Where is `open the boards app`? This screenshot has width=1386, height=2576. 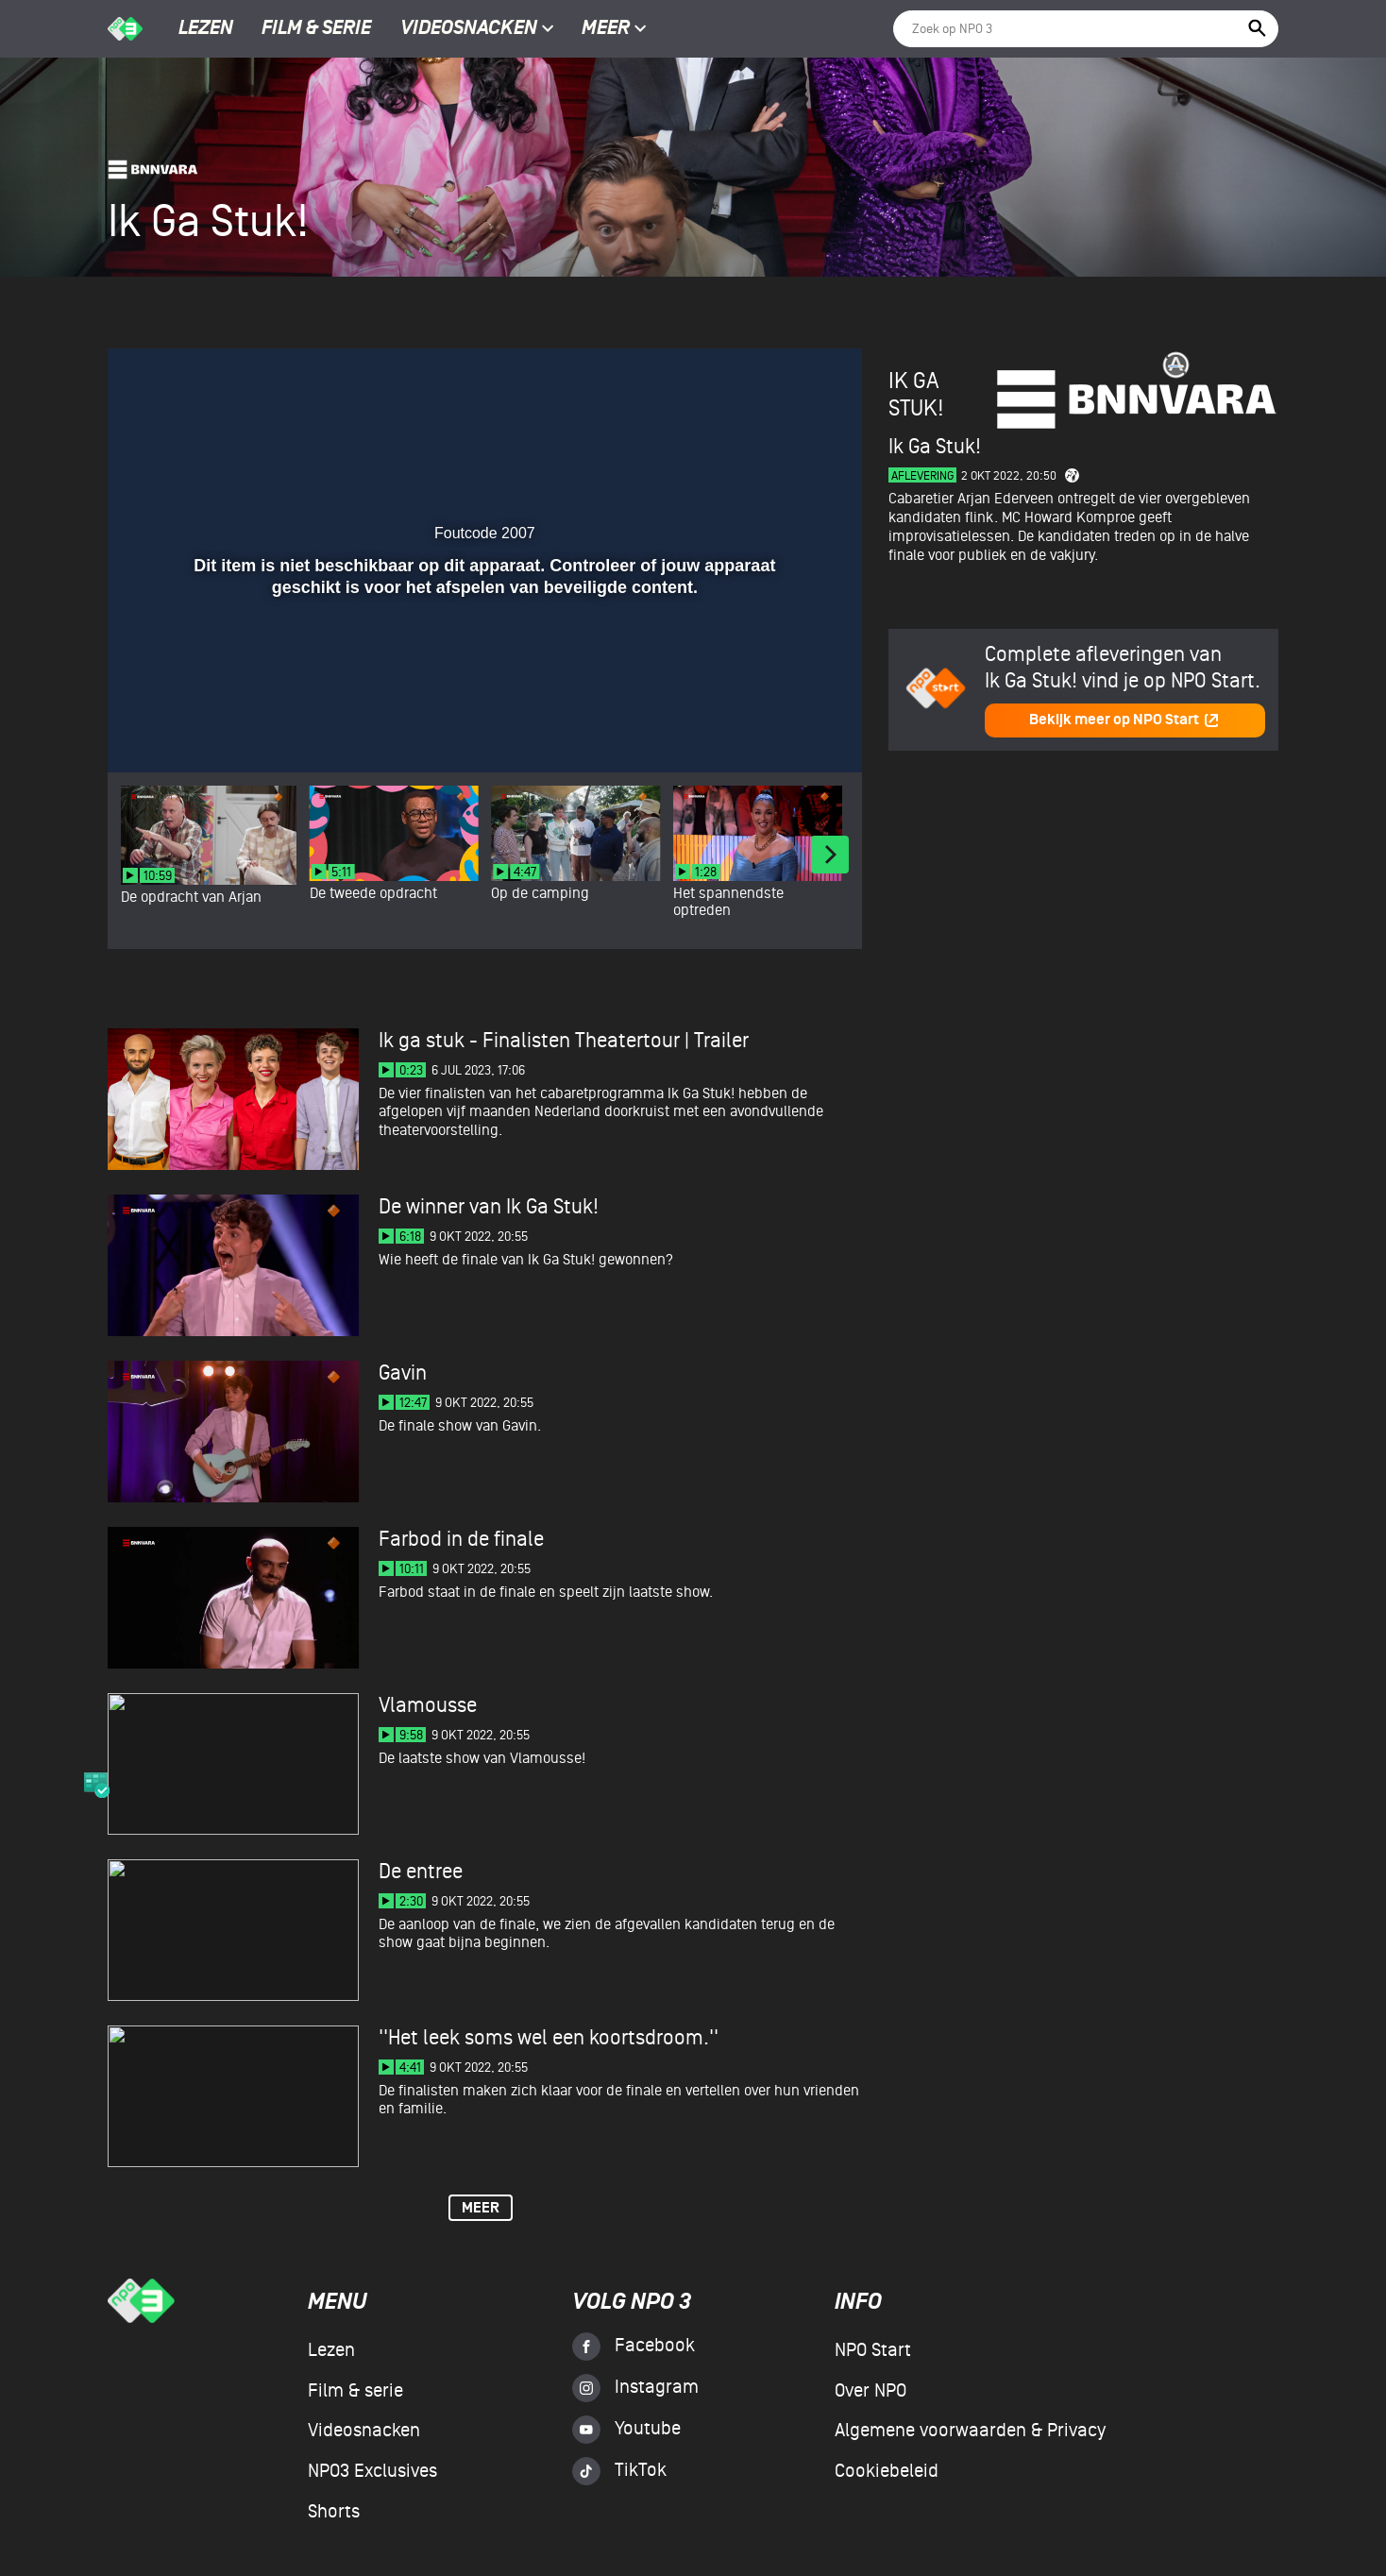 open the boards app is located at coordinates (96, 1785).